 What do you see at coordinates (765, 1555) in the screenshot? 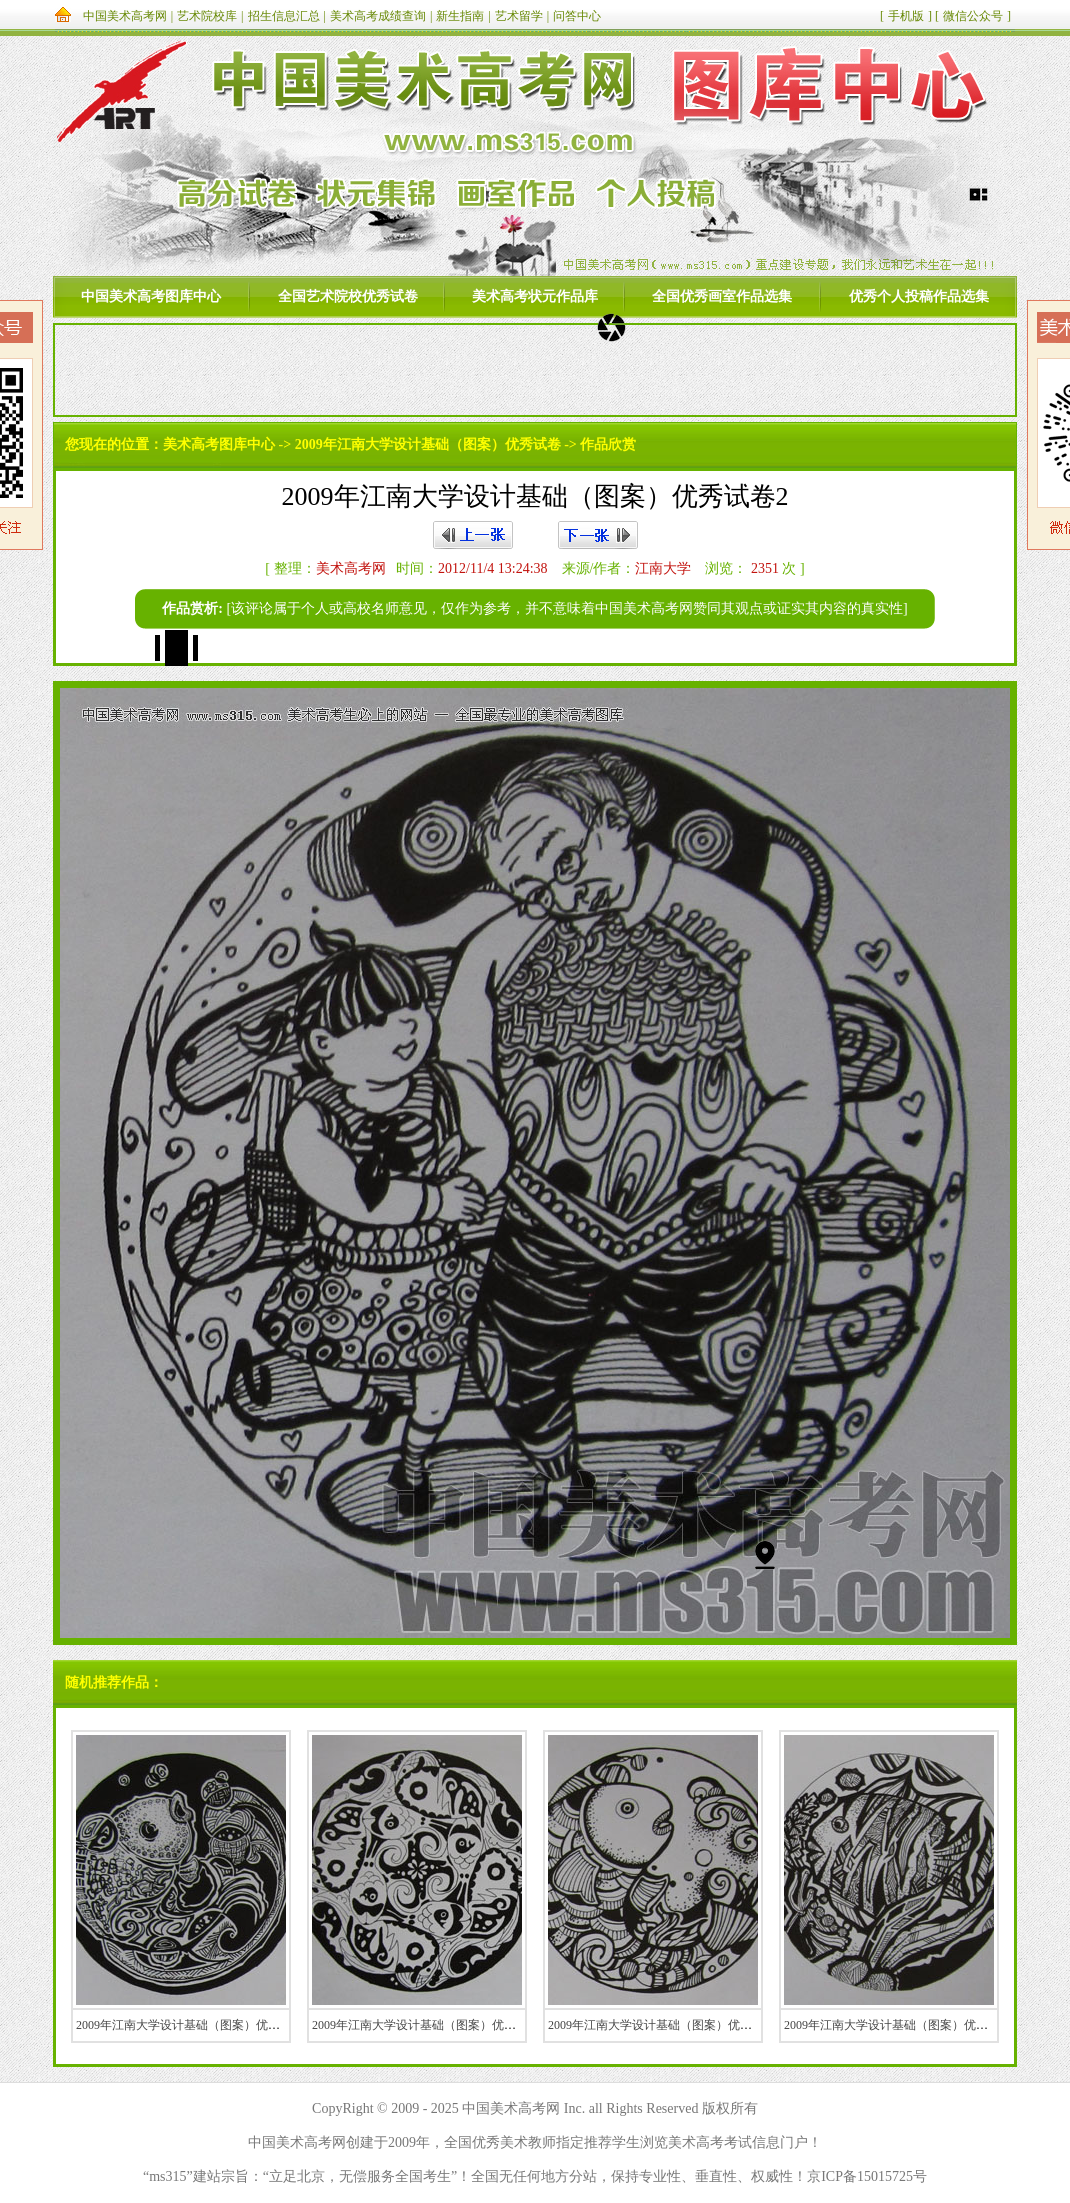
I see `drop a pin to mark a location on the map` at bounding box center [765, 1555].